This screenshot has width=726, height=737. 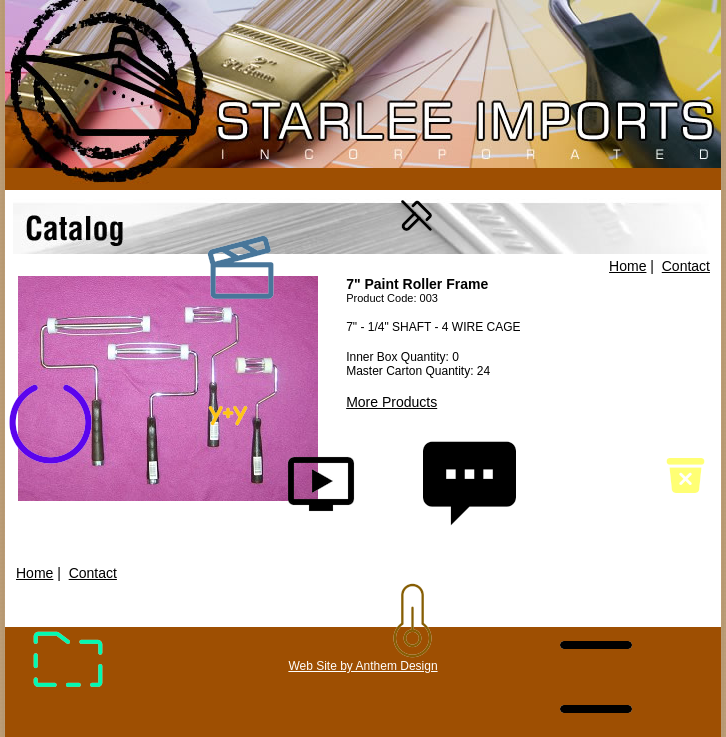 I want to click on open chat or messaging, so click(x=469, y=483).